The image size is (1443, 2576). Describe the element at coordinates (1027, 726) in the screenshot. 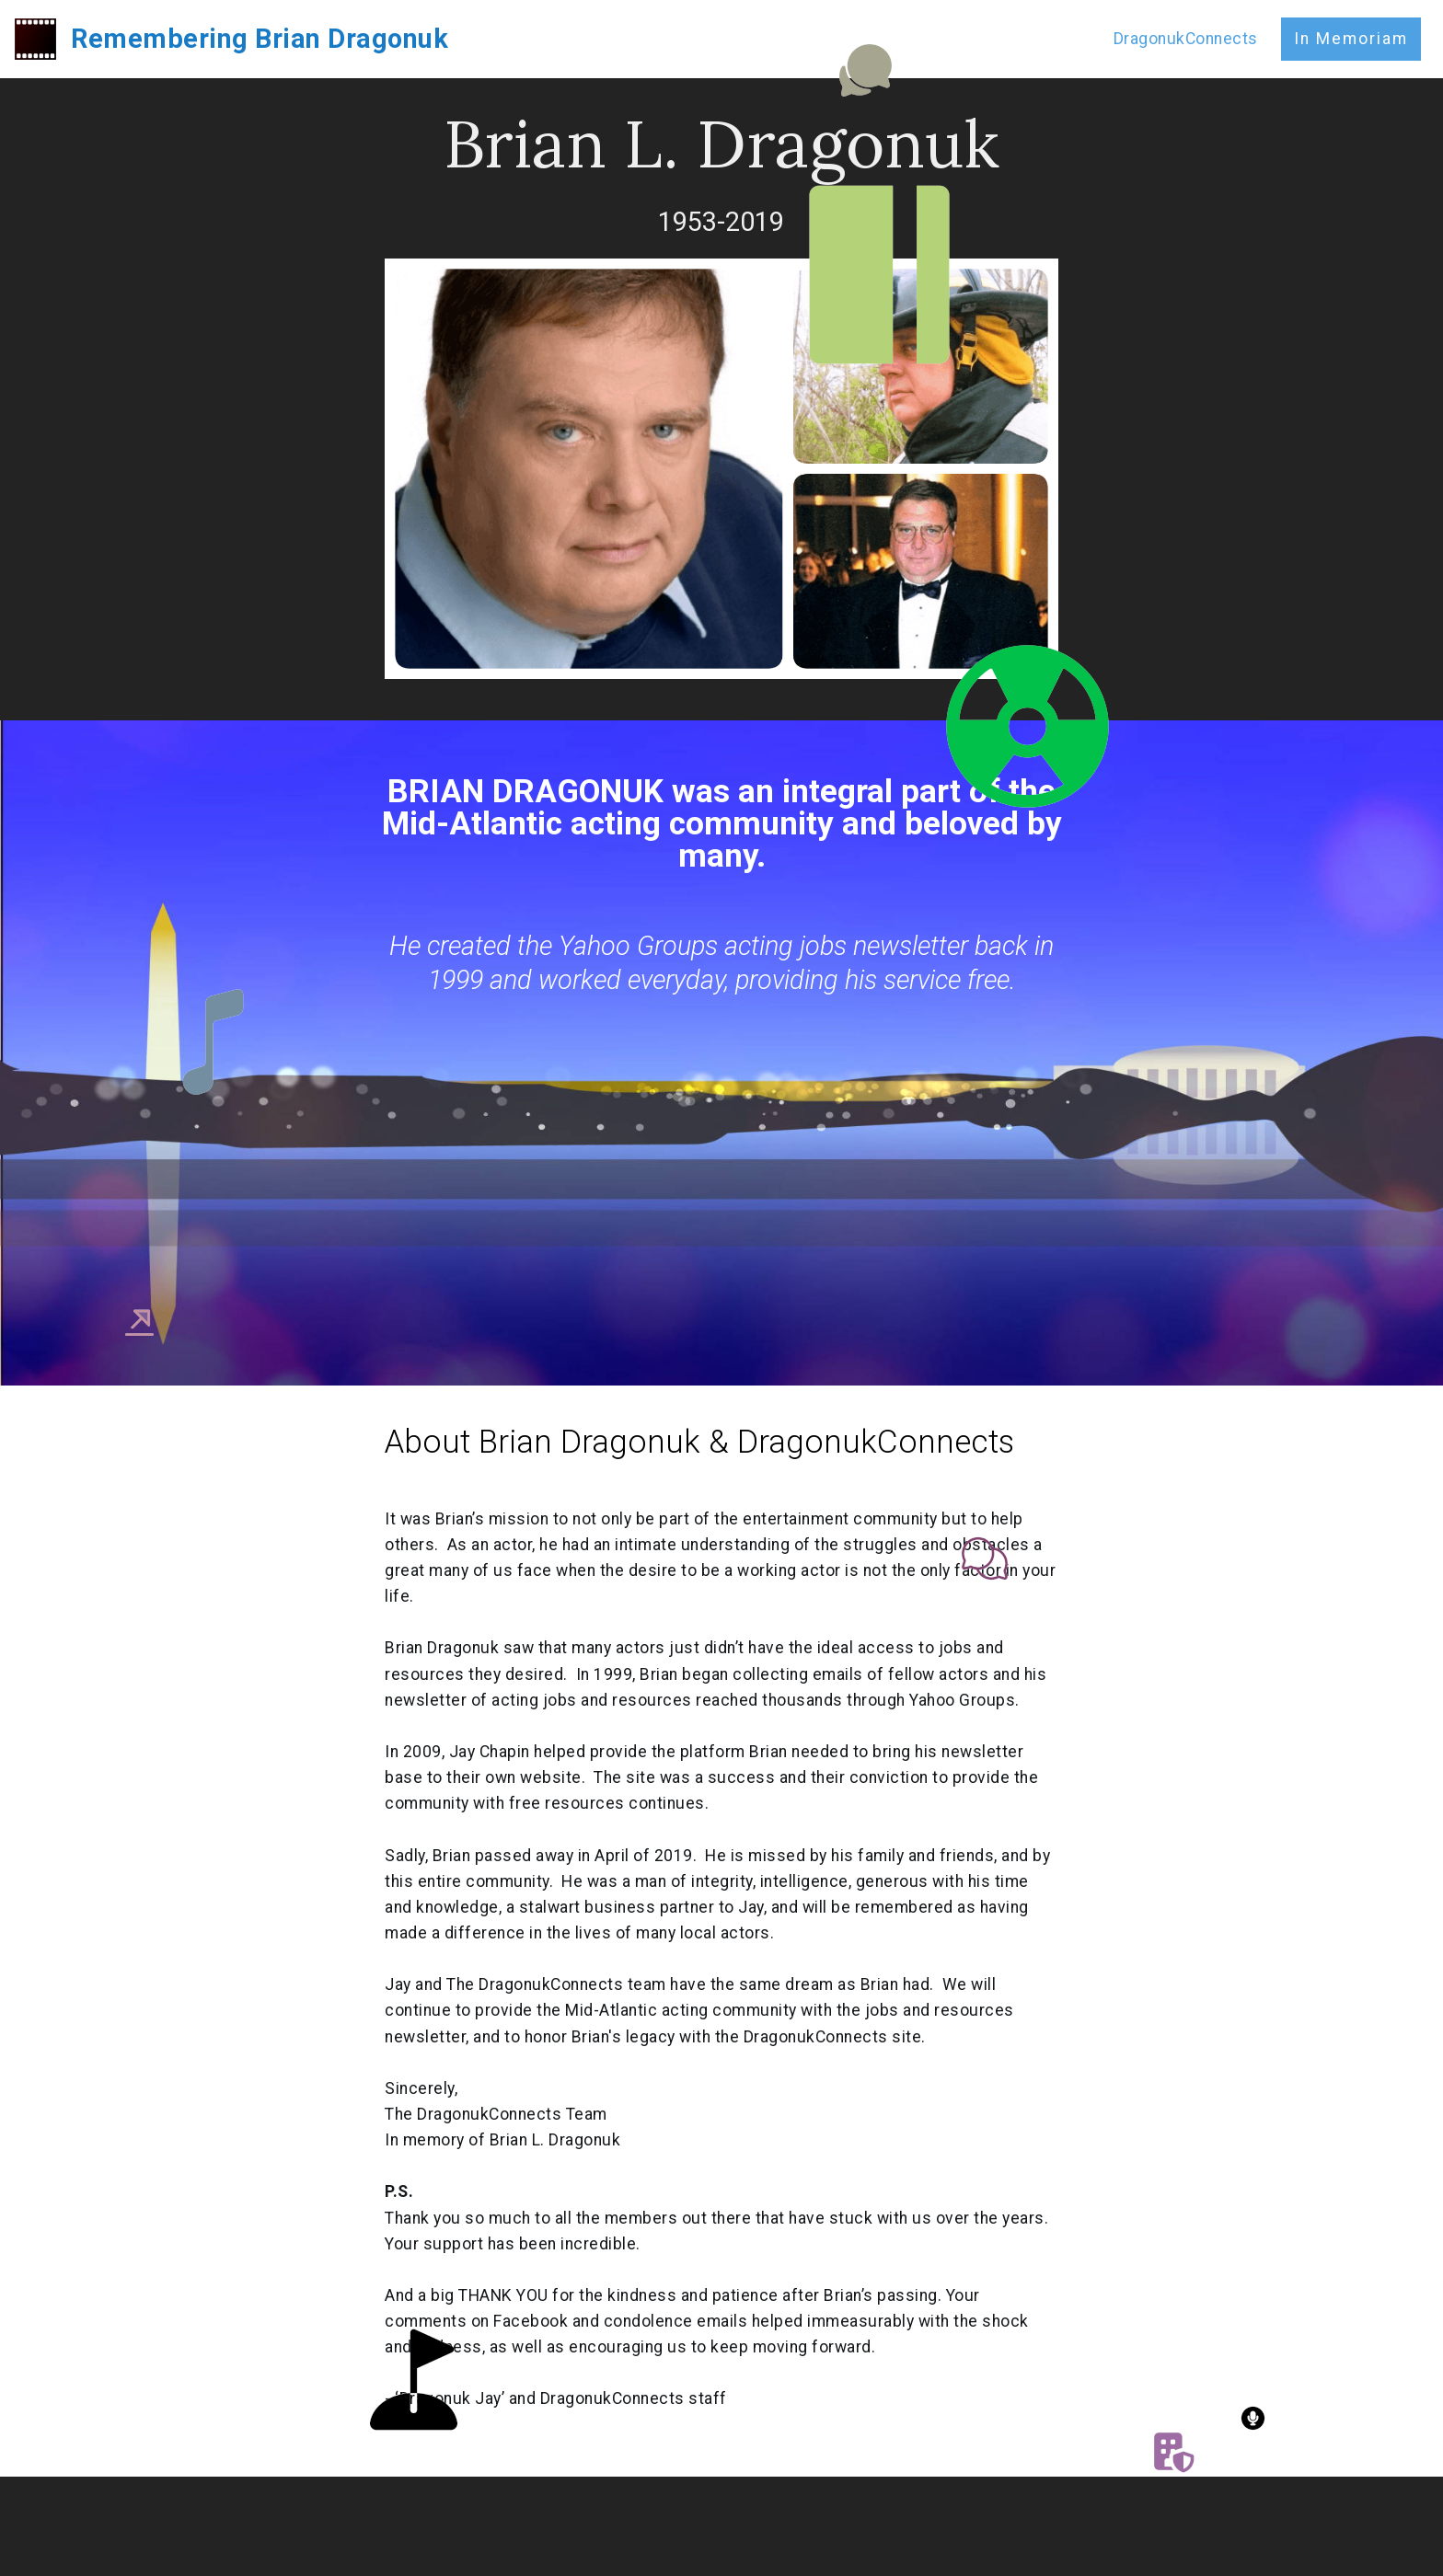

I see `indicates hazardous or radioactive content warning` at that location.